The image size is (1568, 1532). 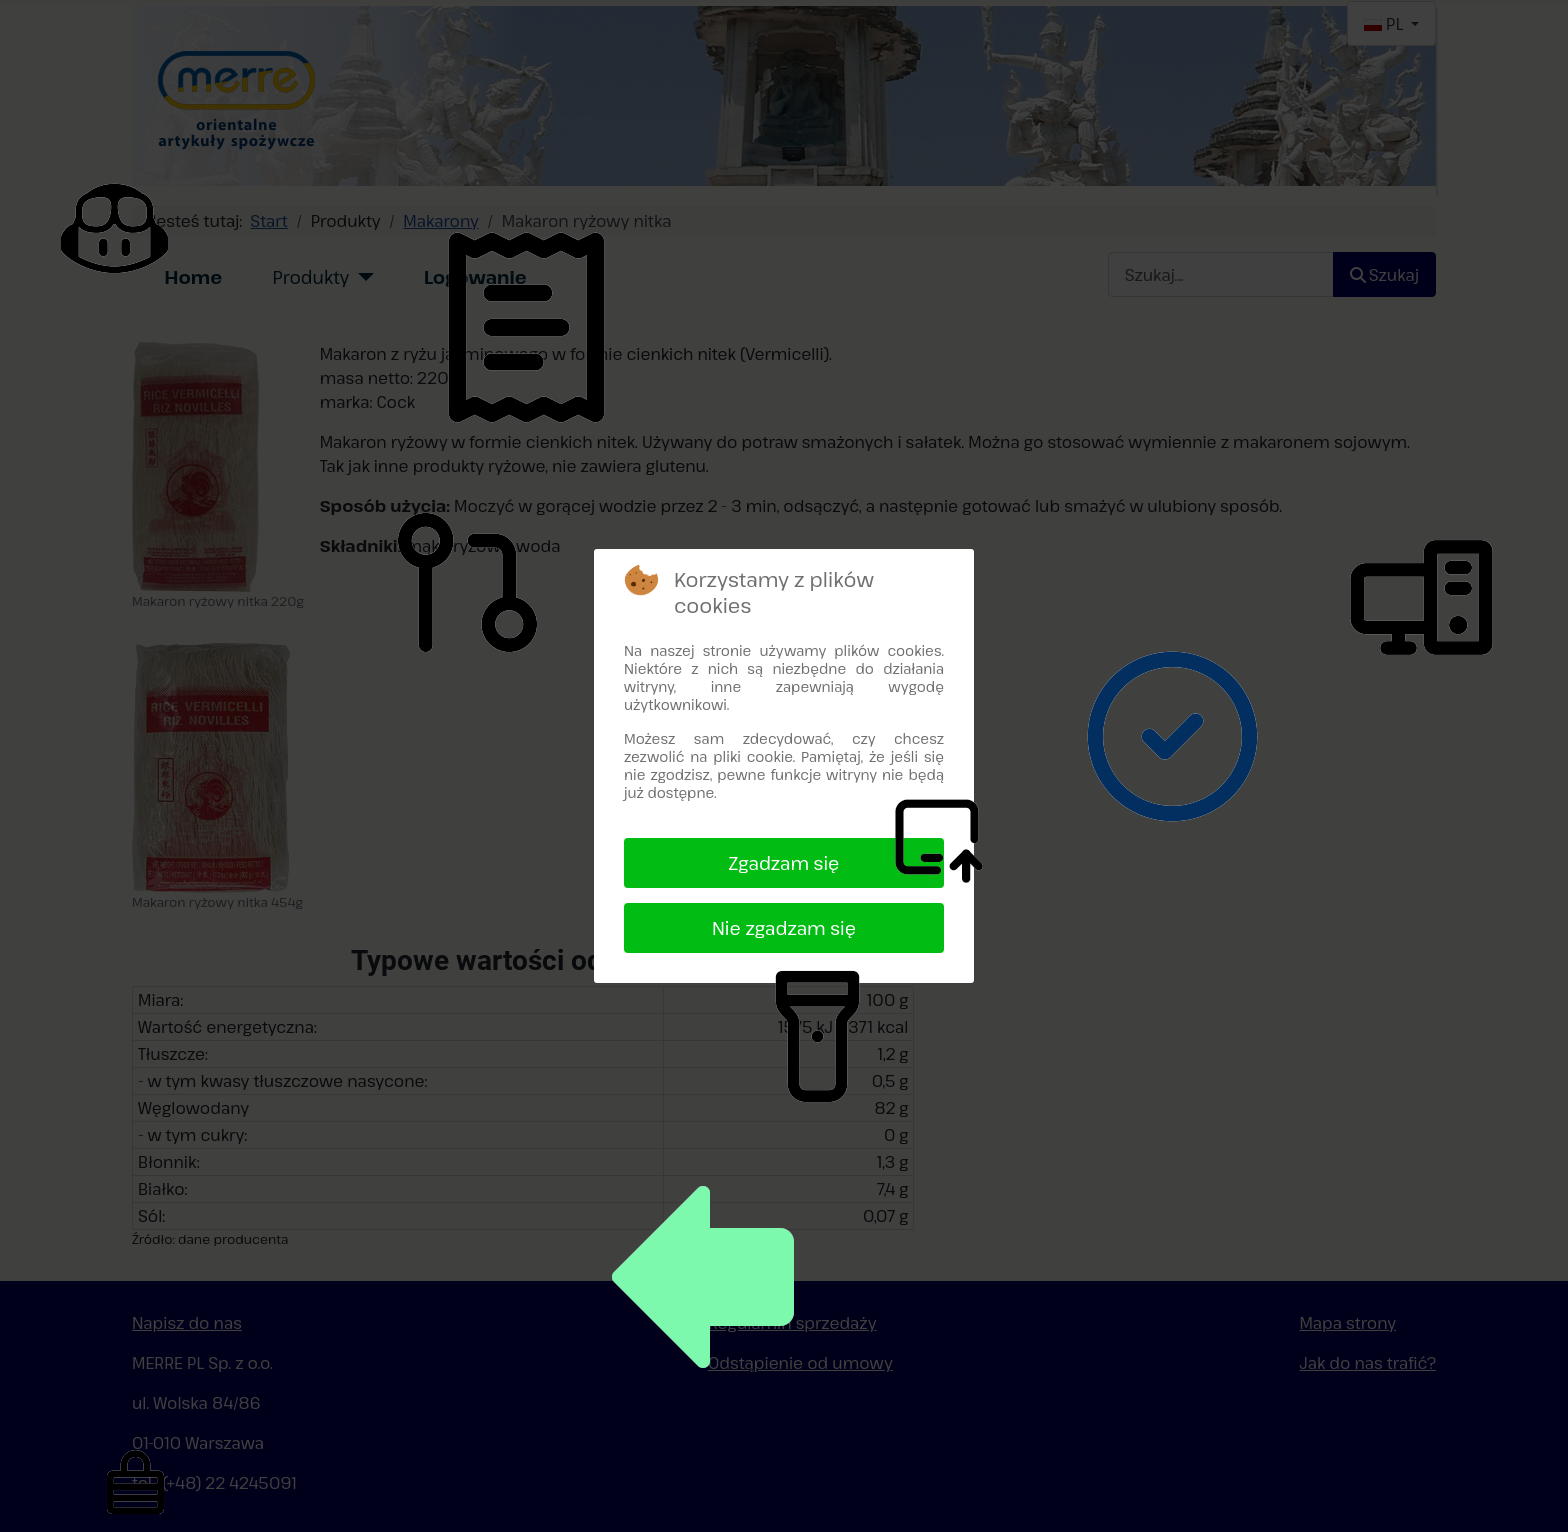 I want to click on access desktop computer settings, so click(x=1421, y=597).